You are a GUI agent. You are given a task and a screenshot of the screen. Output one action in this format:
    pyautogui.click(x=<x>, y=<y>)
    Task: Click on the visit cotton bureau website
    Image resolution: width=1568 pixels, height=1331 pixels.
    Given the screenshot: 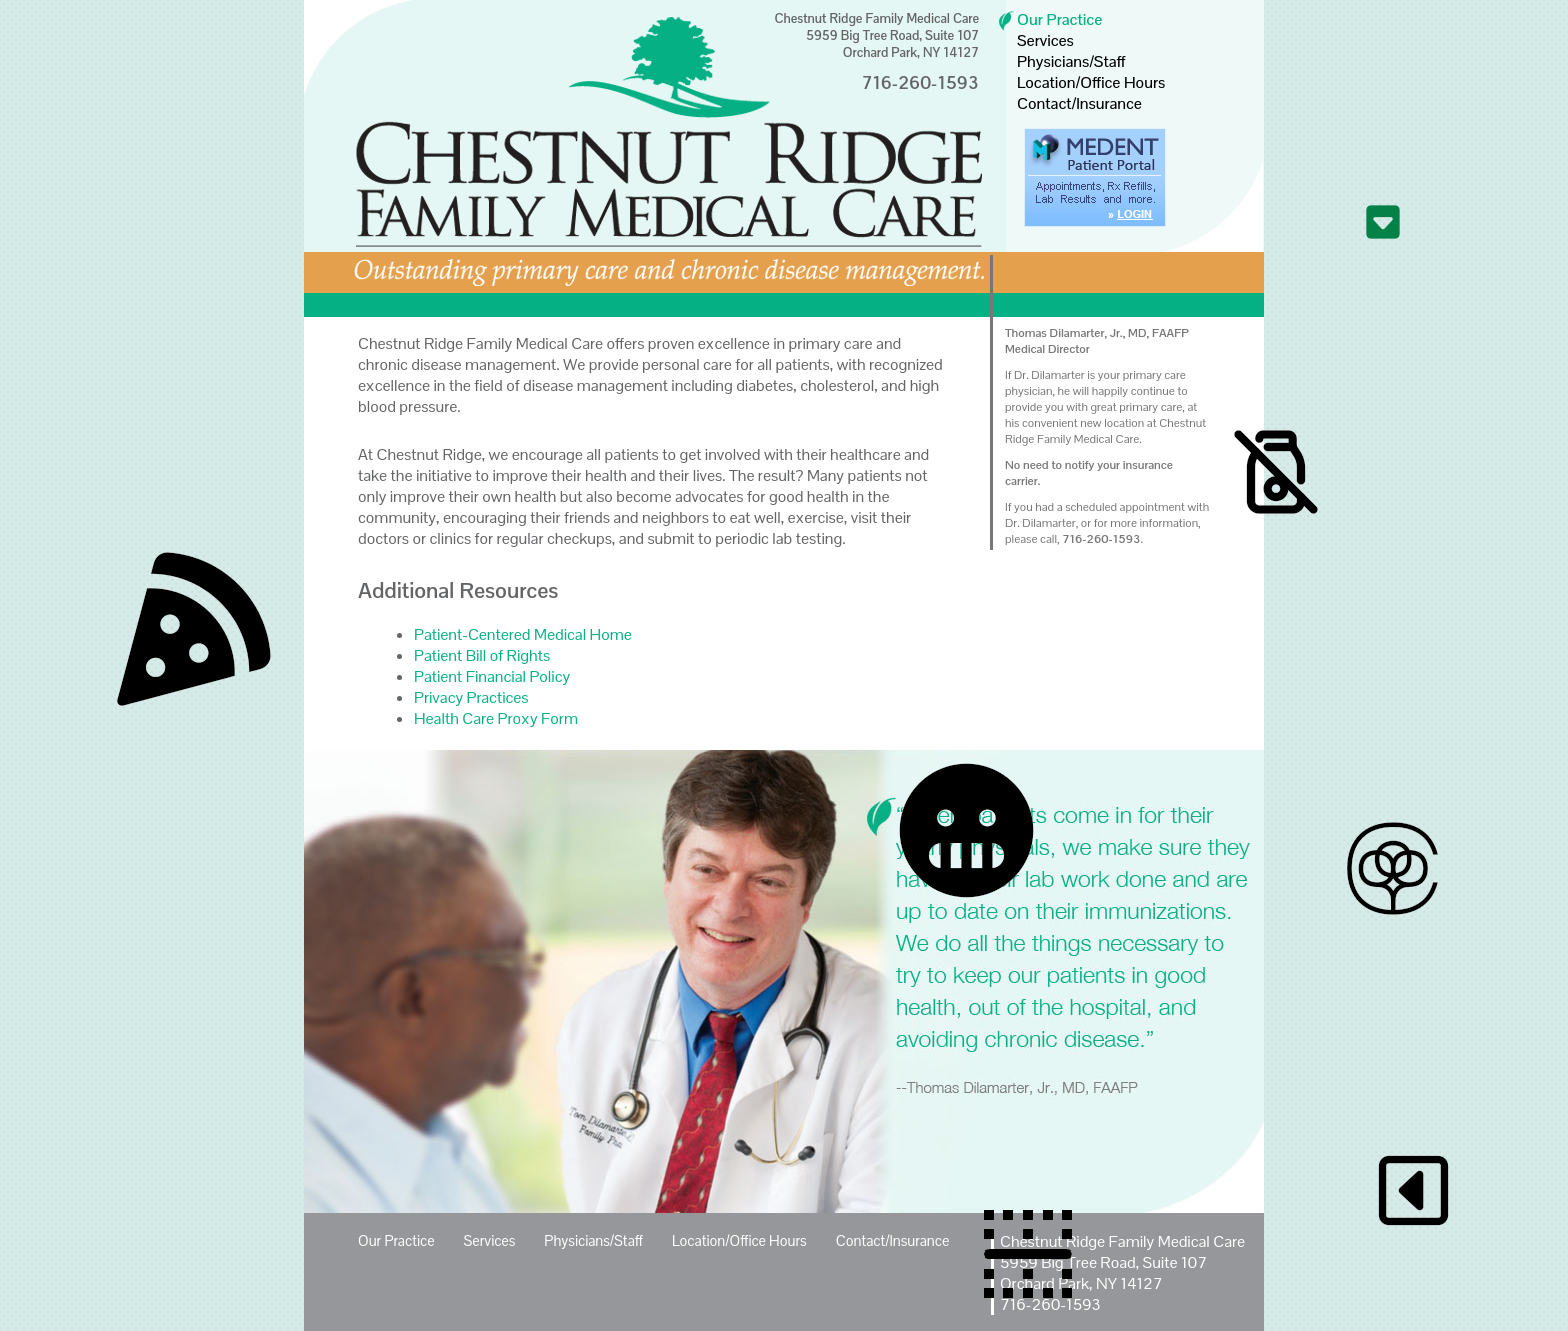 What is the action you would take?
    pyautogui.click(x=1392, y=868)
    